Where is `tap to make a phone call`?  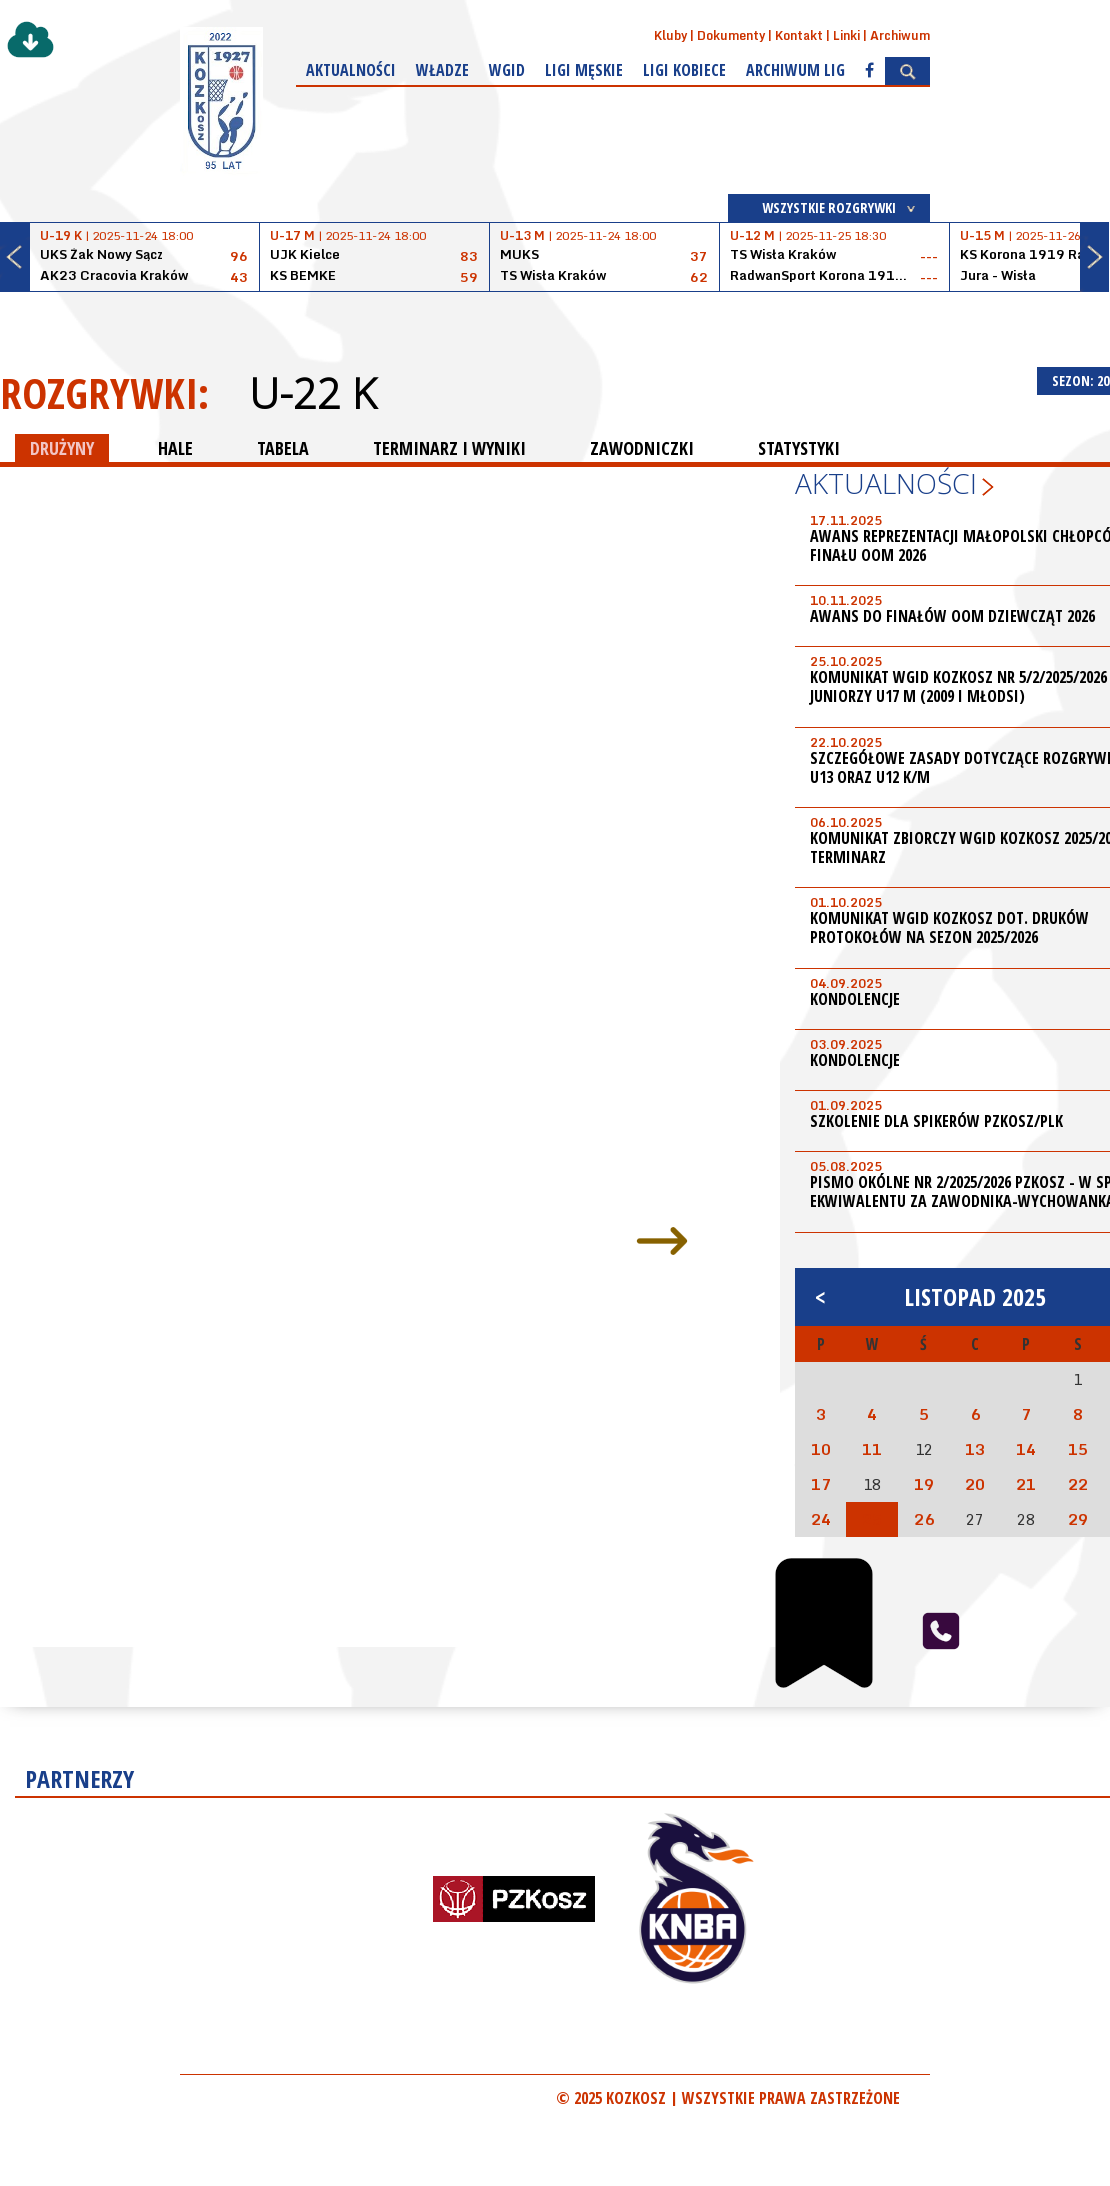 tap to make a phone call is located at coordinates (941, 1631).